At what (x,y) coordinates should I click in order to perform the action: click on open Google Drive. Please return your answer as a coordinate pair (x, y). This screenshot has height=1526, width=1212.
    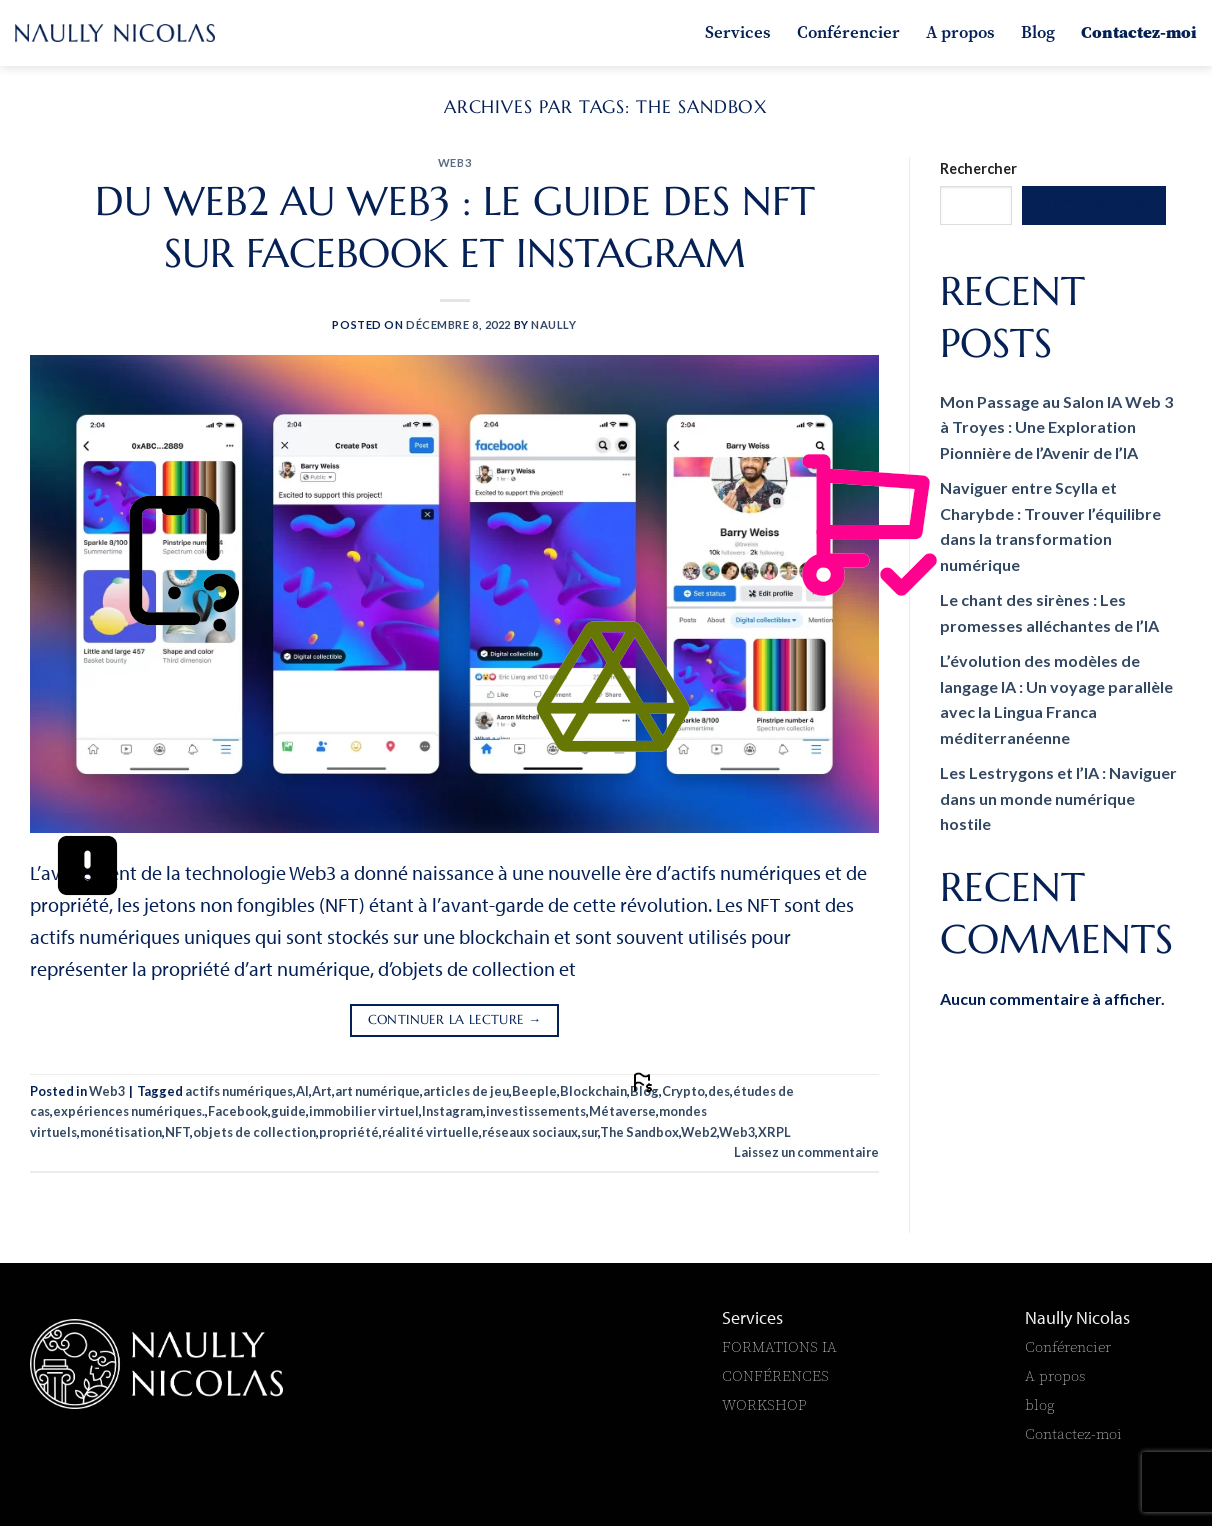
    Looking at the image, I should click on (613, 692).